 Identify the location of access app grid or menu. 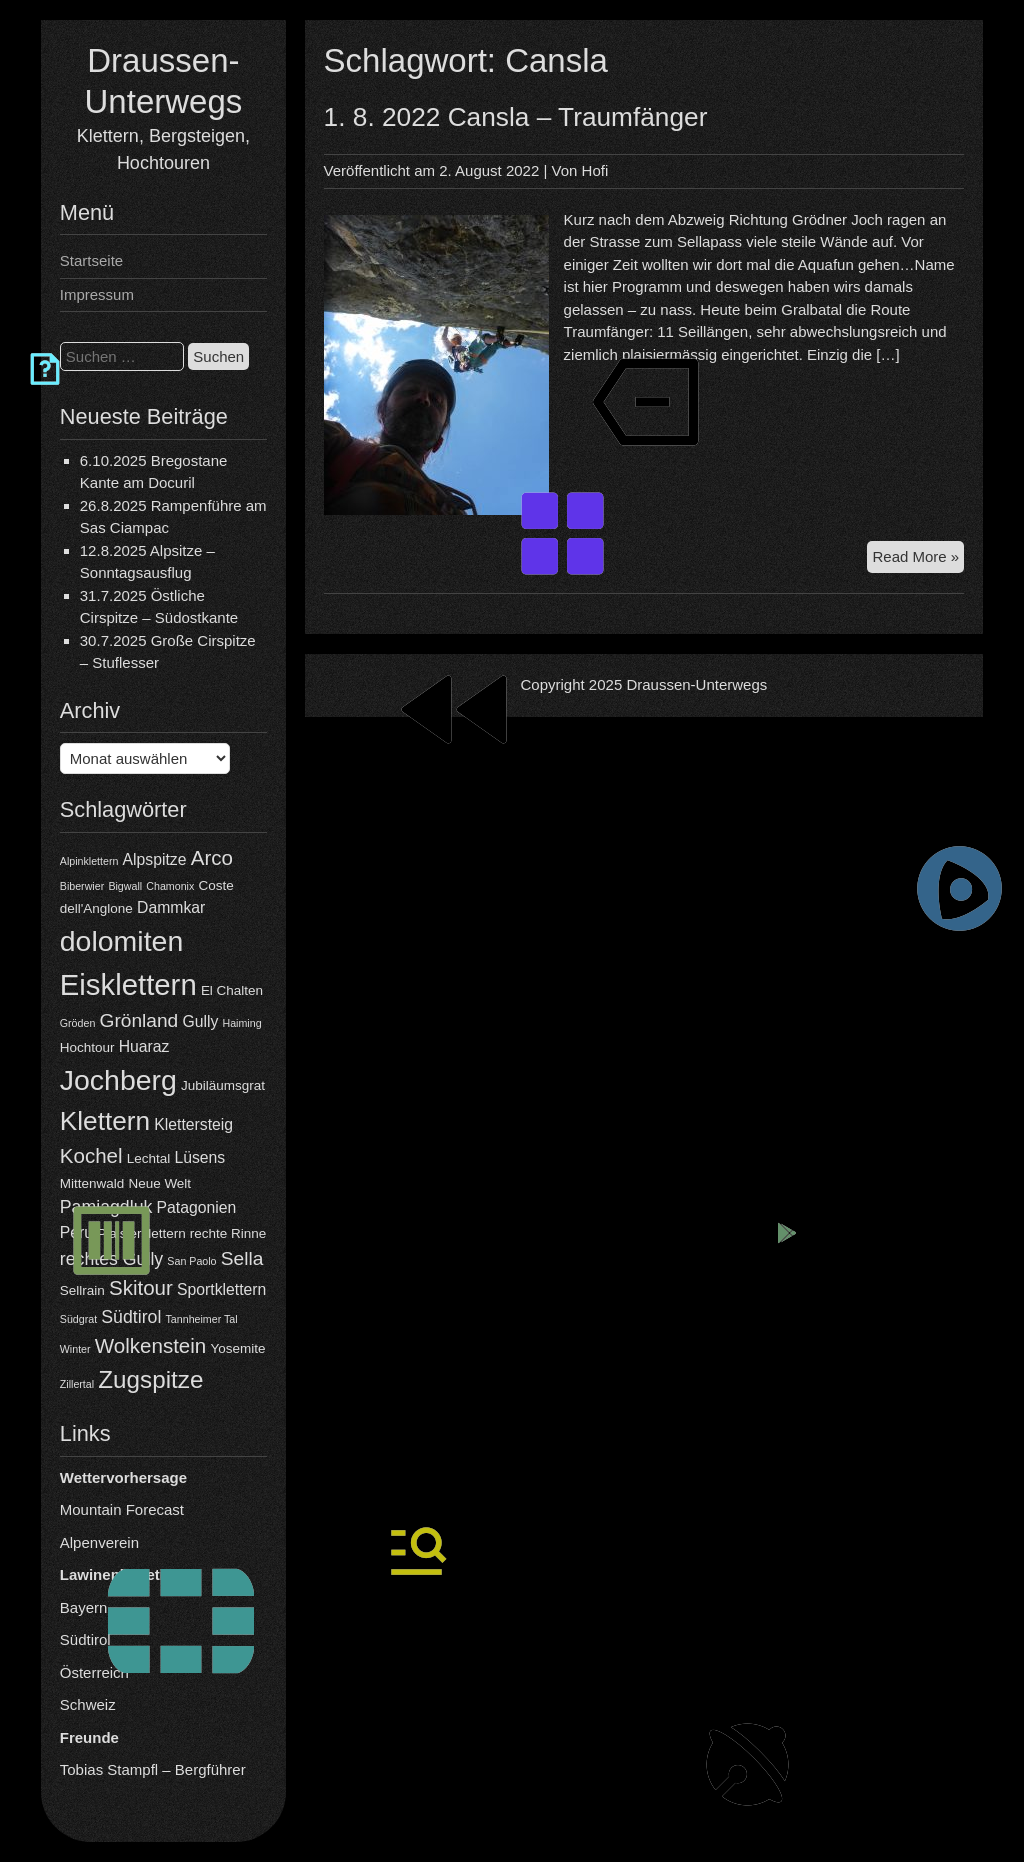
(562, 533).